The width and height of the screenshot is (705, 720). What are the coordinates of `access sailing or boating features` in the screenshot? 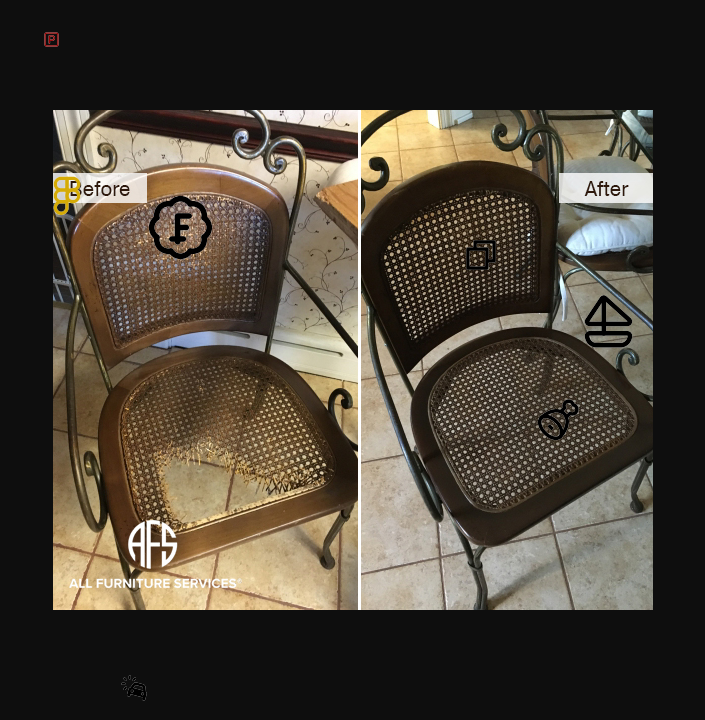 It's located at (608, 321).